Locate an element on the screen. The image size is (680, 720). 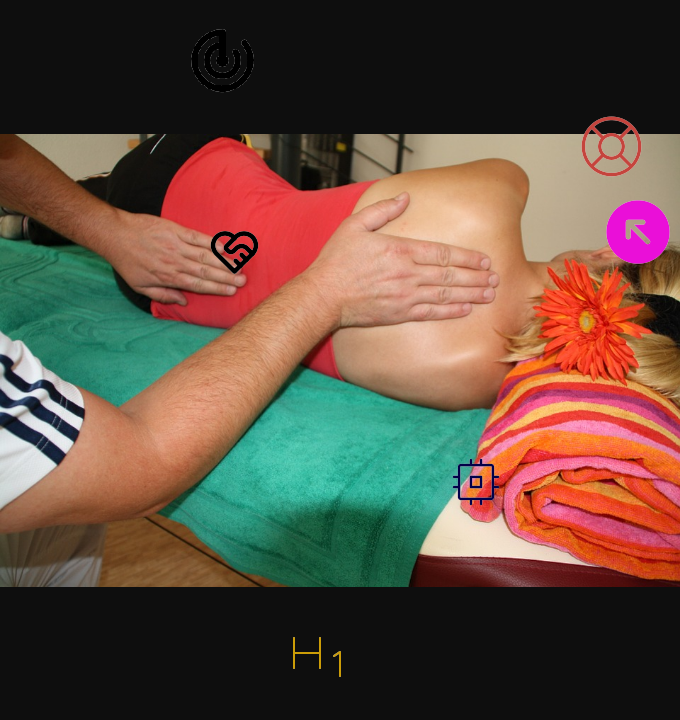
access help or support is located at coordinates (611, 146).